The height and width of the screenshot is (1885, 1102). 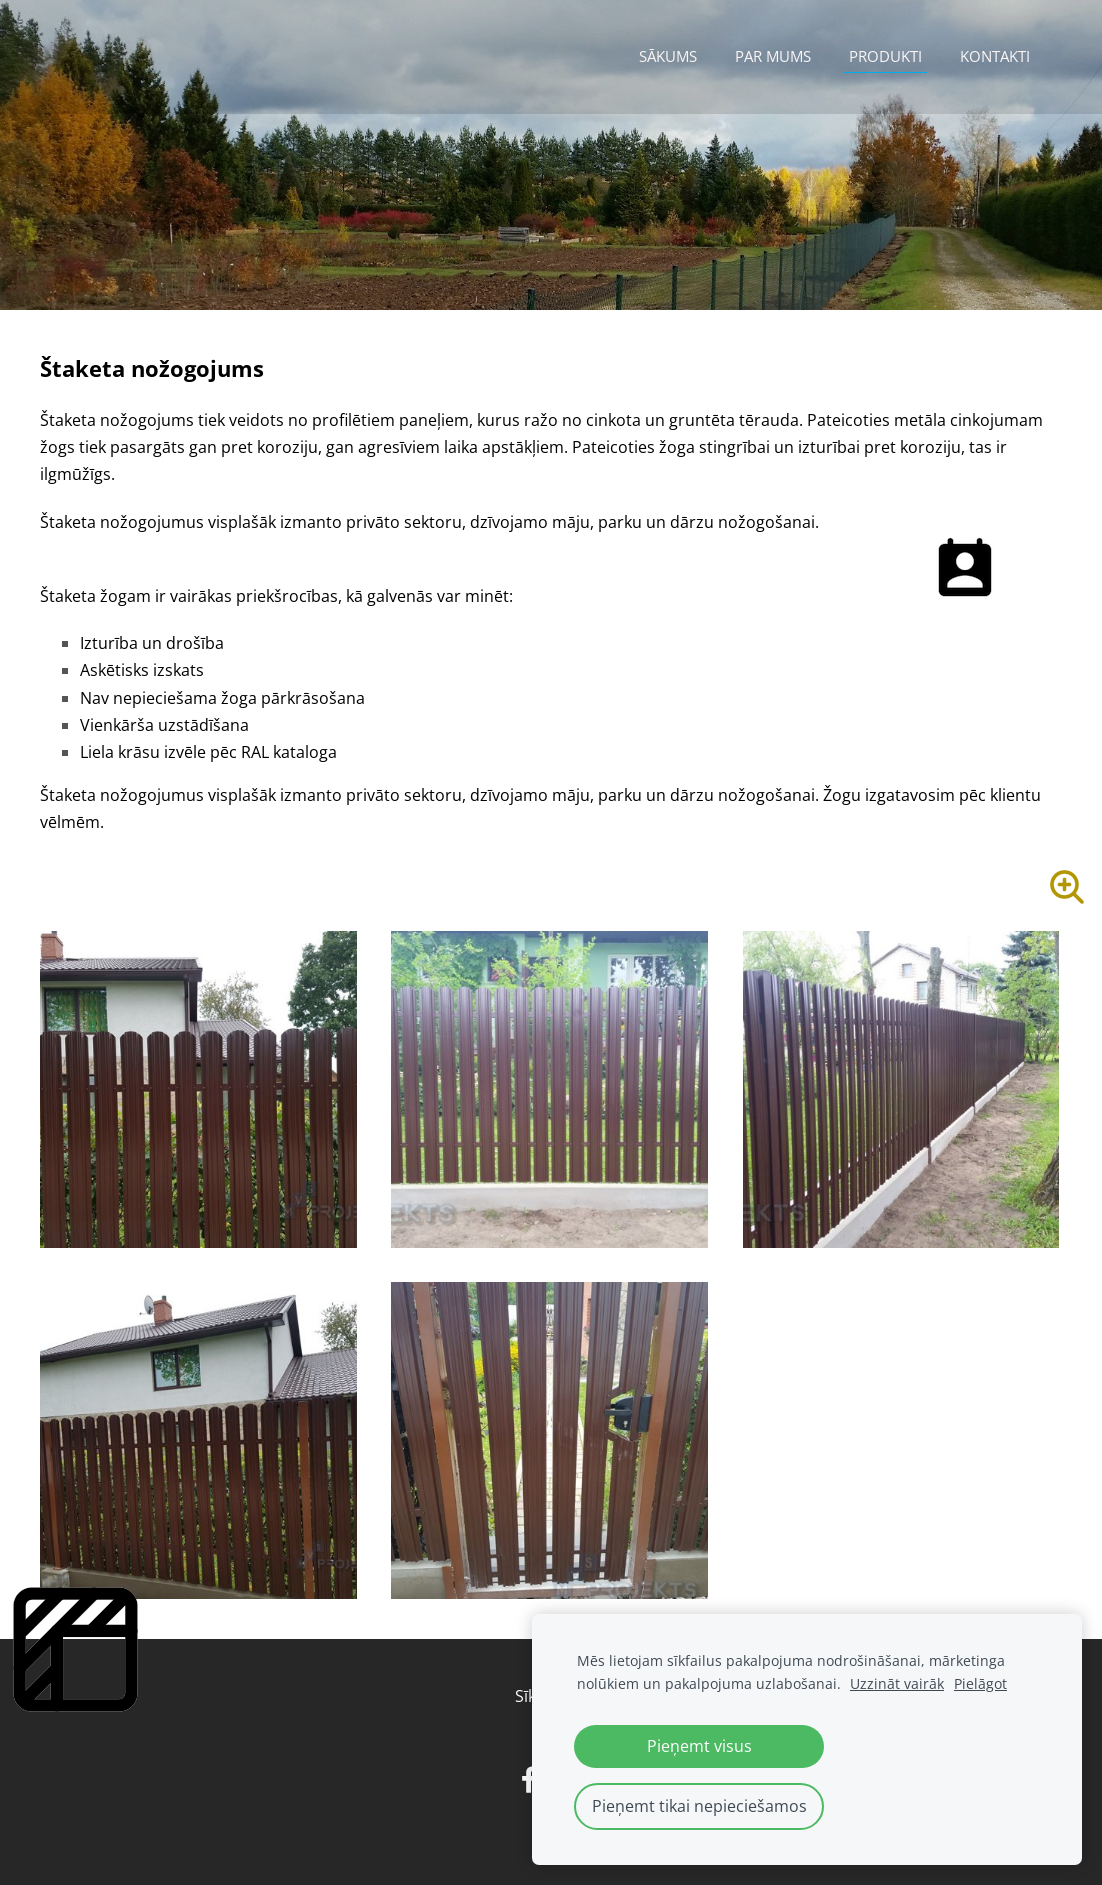 What do you see at coordinates (75, 1649) in the screenshot?
I see `freeze row and column headers in a spreadsheet` at bounding box center [75, 1649].